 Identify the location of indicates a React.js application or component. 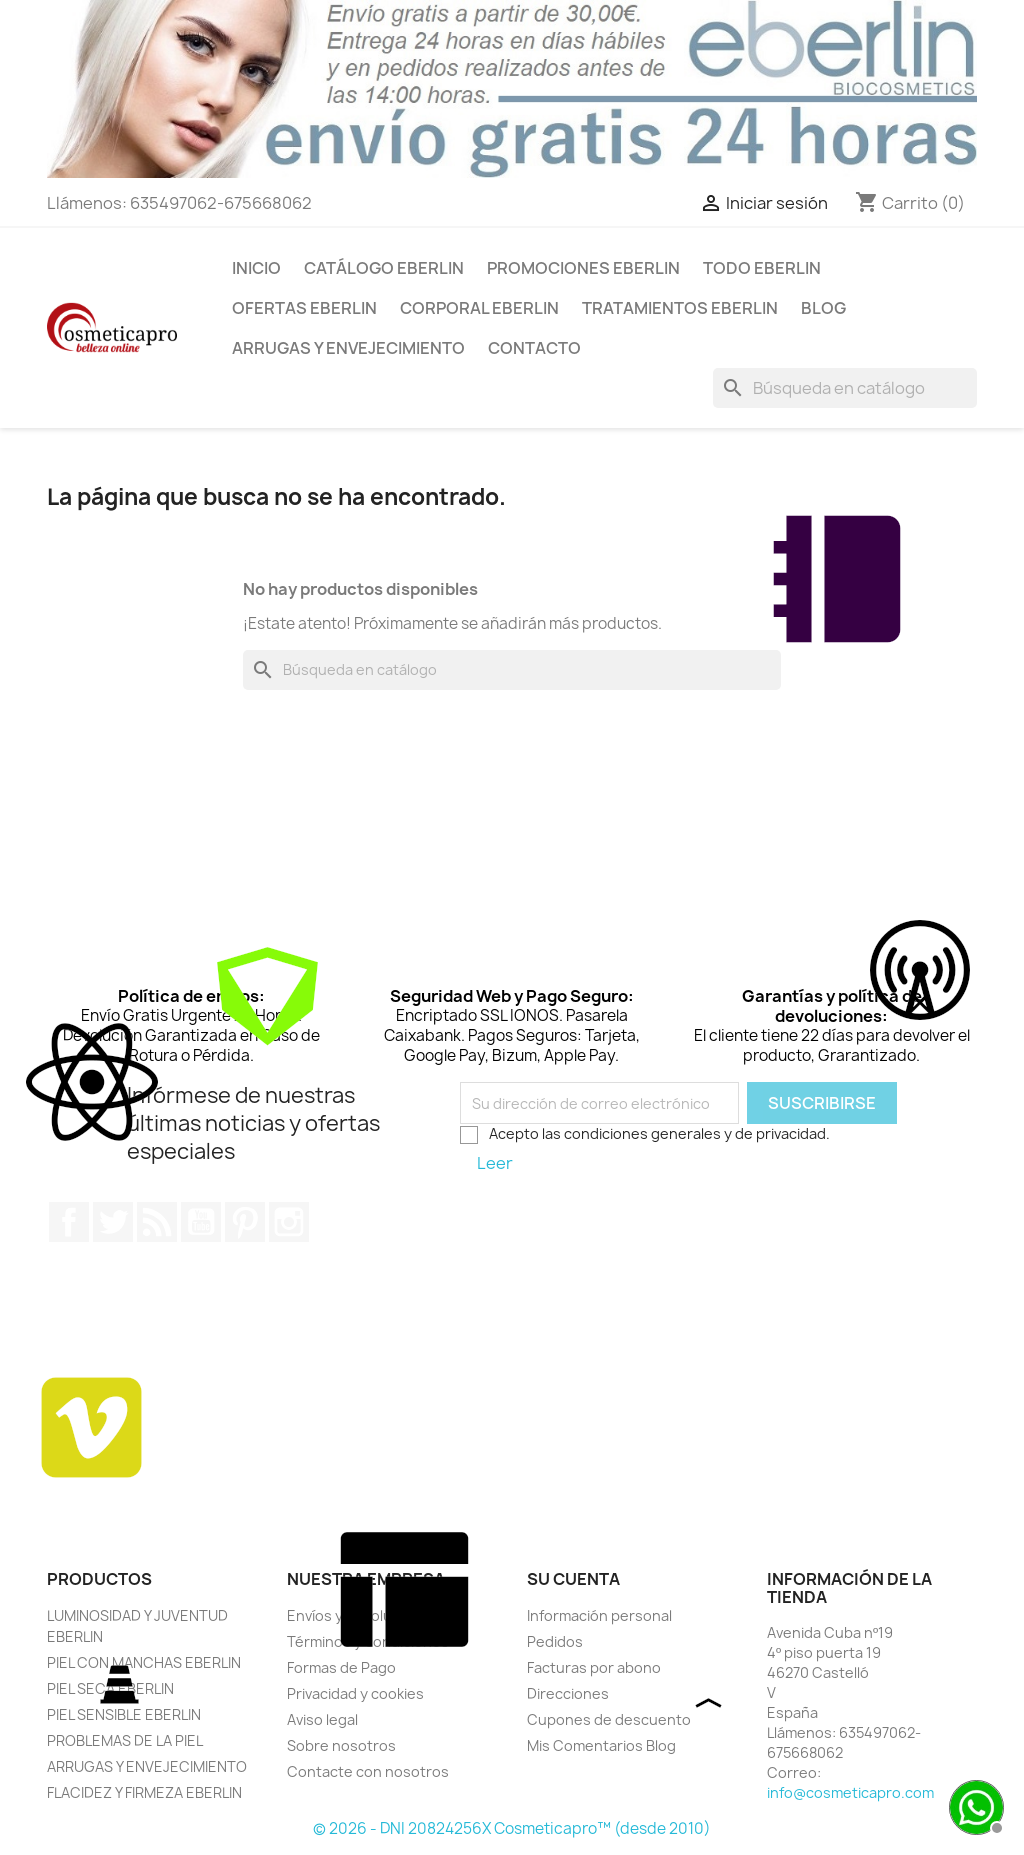
(92, 1082).